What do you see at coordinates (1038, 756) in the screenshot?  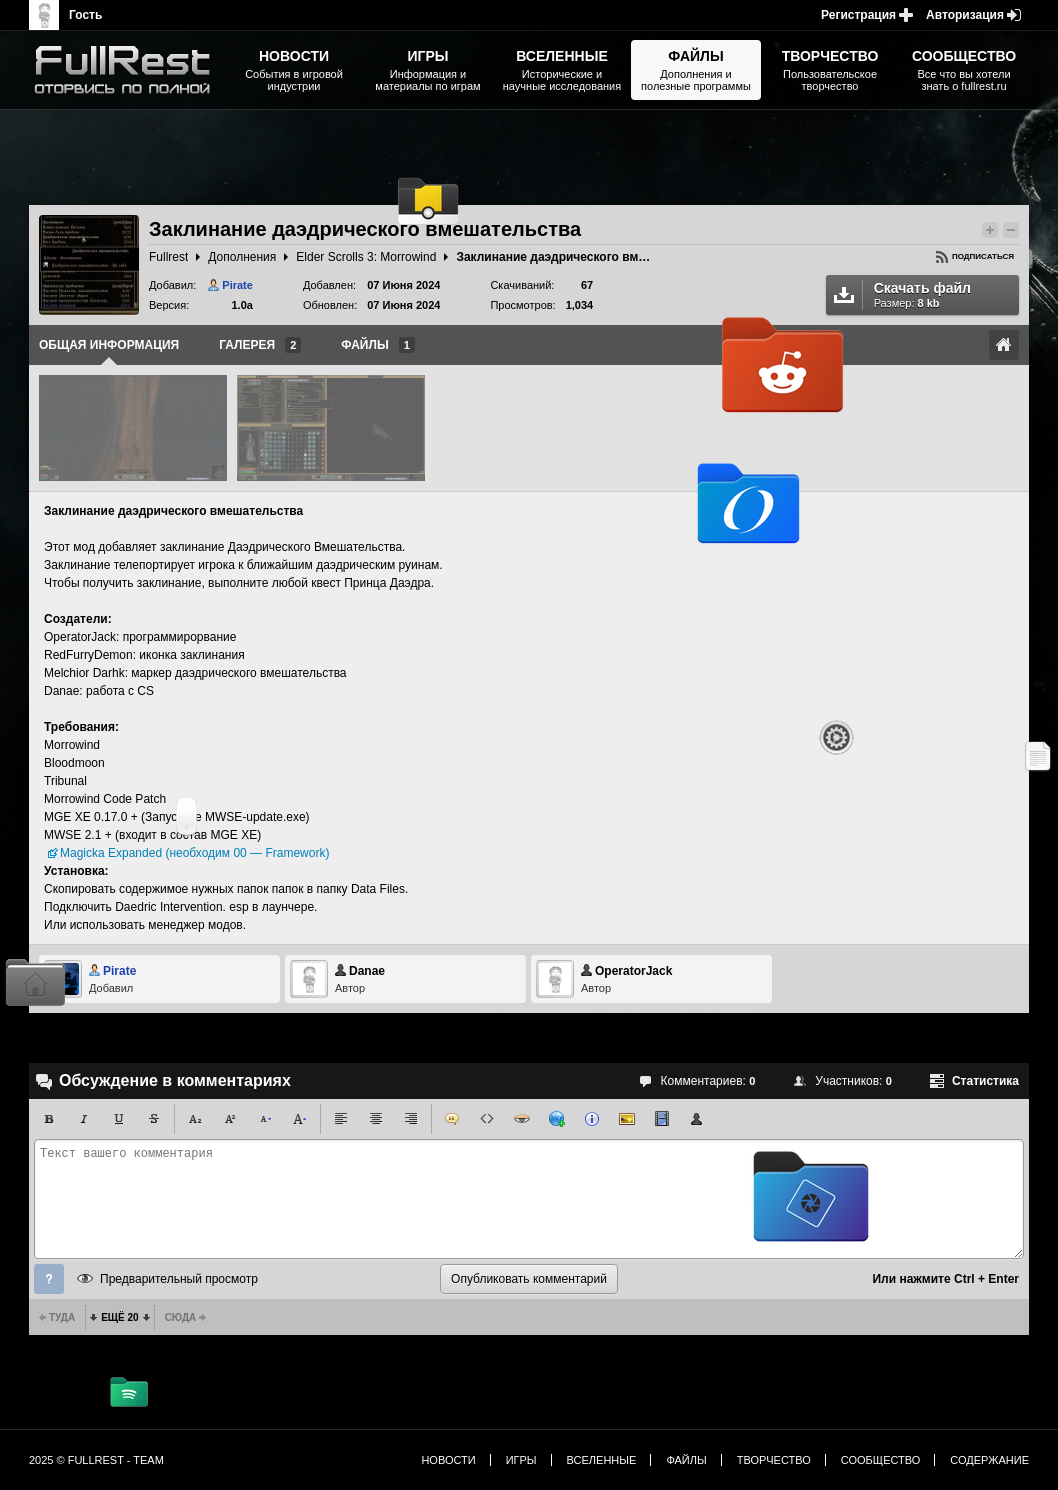 I see `a plain text file document` at bounding box center [1038, 756].